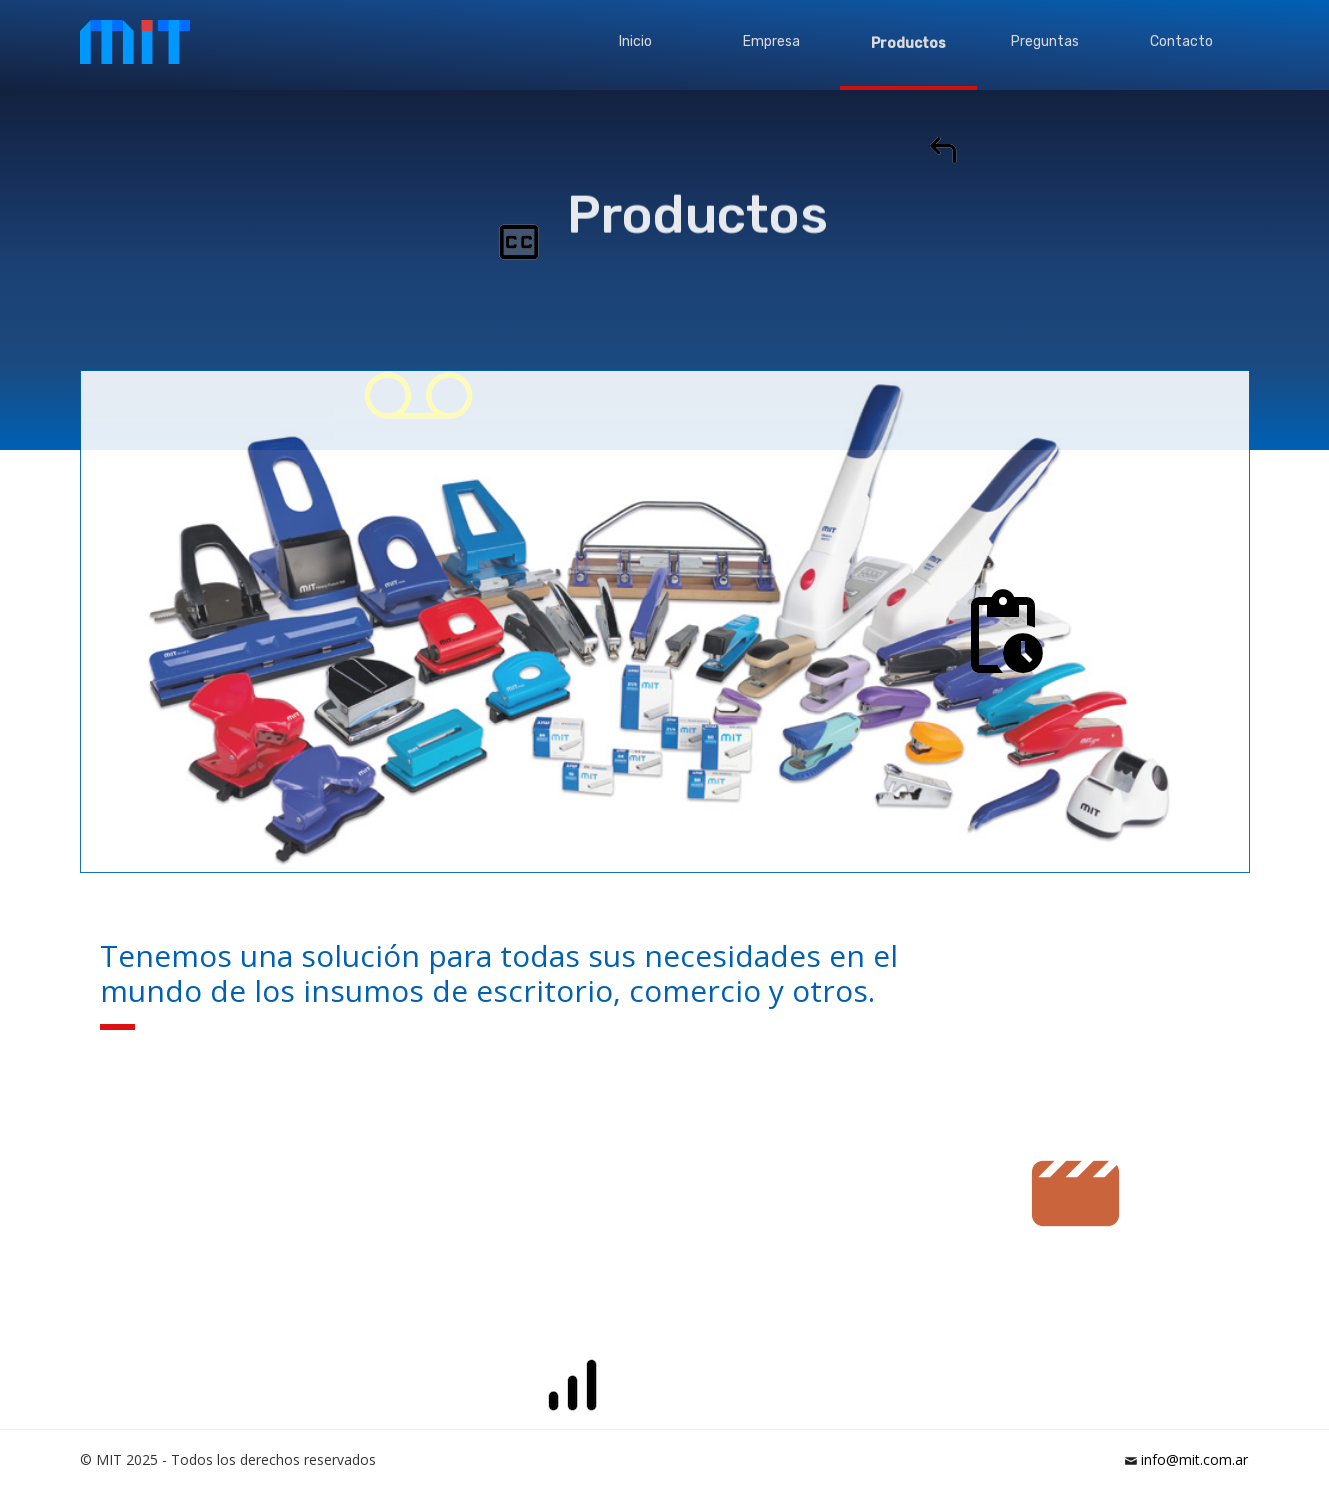 The width and height of the screenshot is (1329, 1510). I want to click on view tasks awaiting completion, so click(1003, 633).